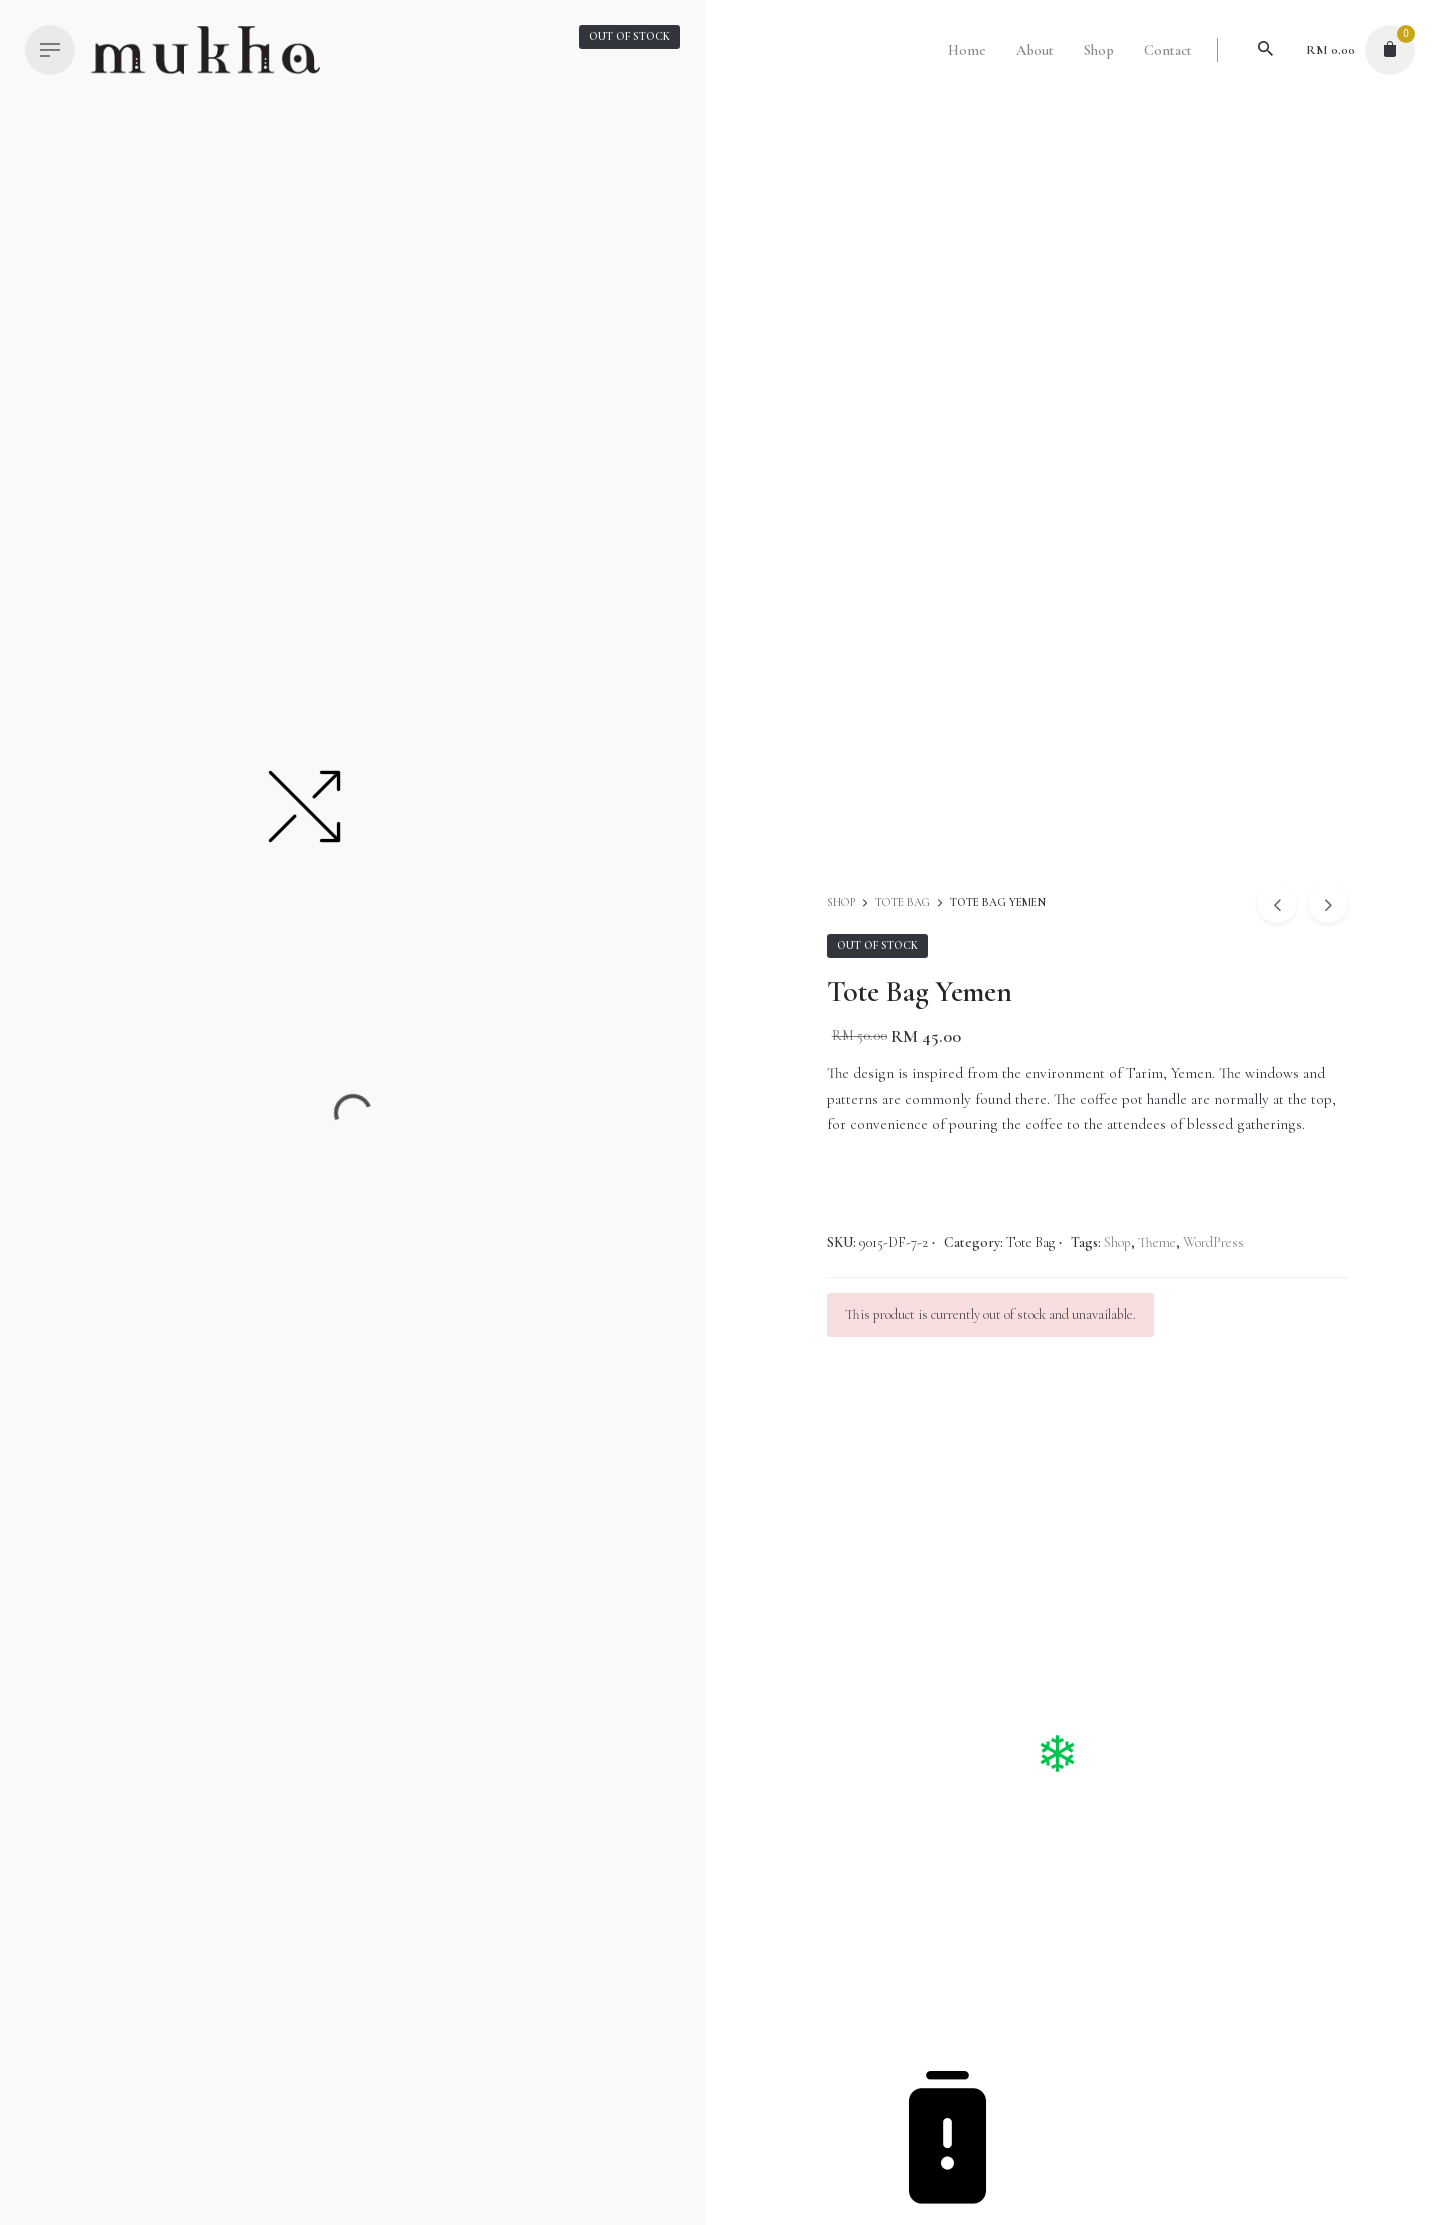  Describe the element at coordinates (1057, 1753) in the screenshot. I see `indicates cold or winter weather conditions` at that location.